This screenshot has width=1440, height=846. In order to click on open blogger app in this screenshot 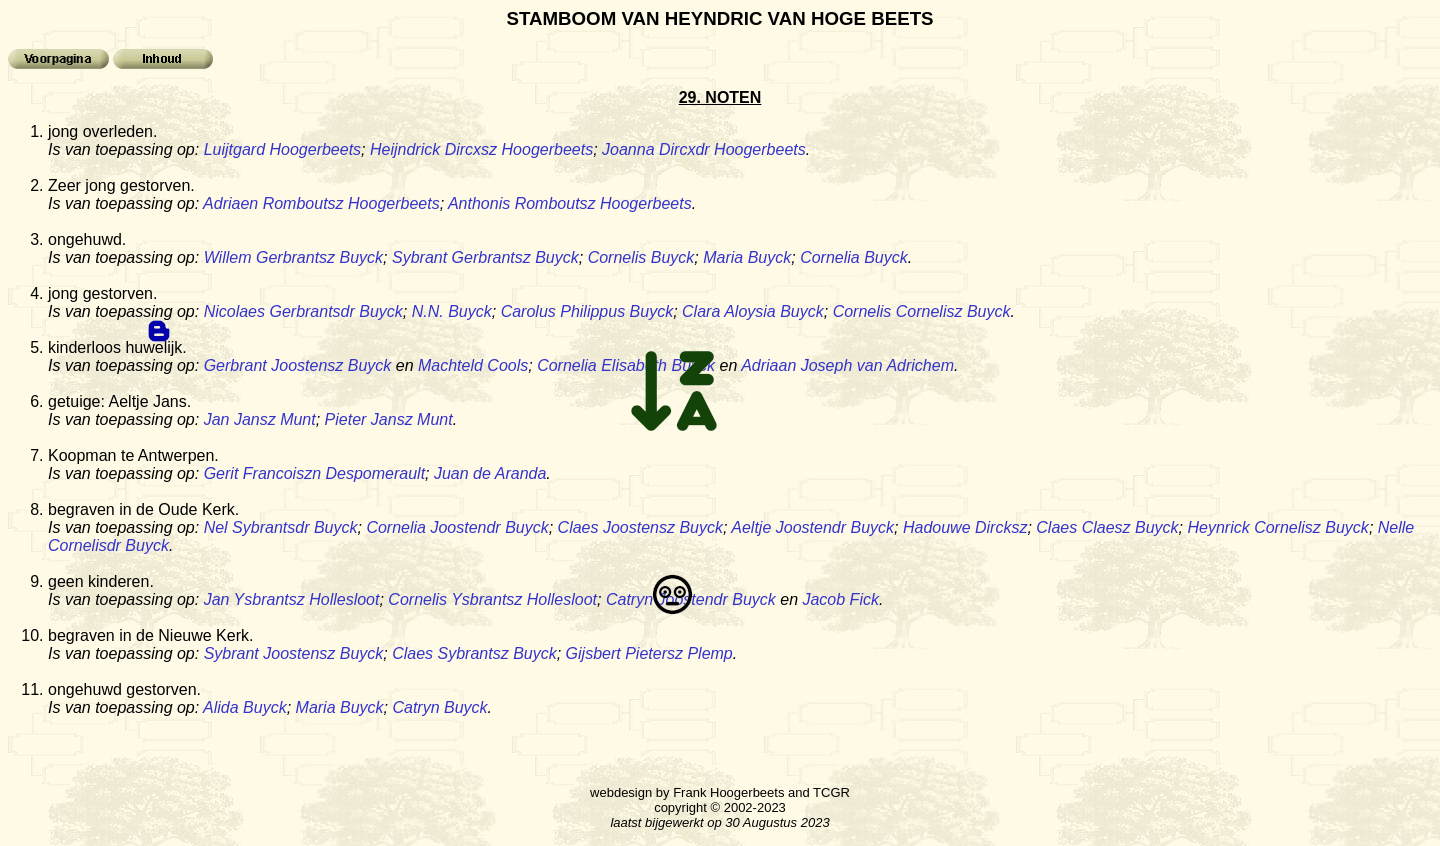, I will do `click(159, 331)`.